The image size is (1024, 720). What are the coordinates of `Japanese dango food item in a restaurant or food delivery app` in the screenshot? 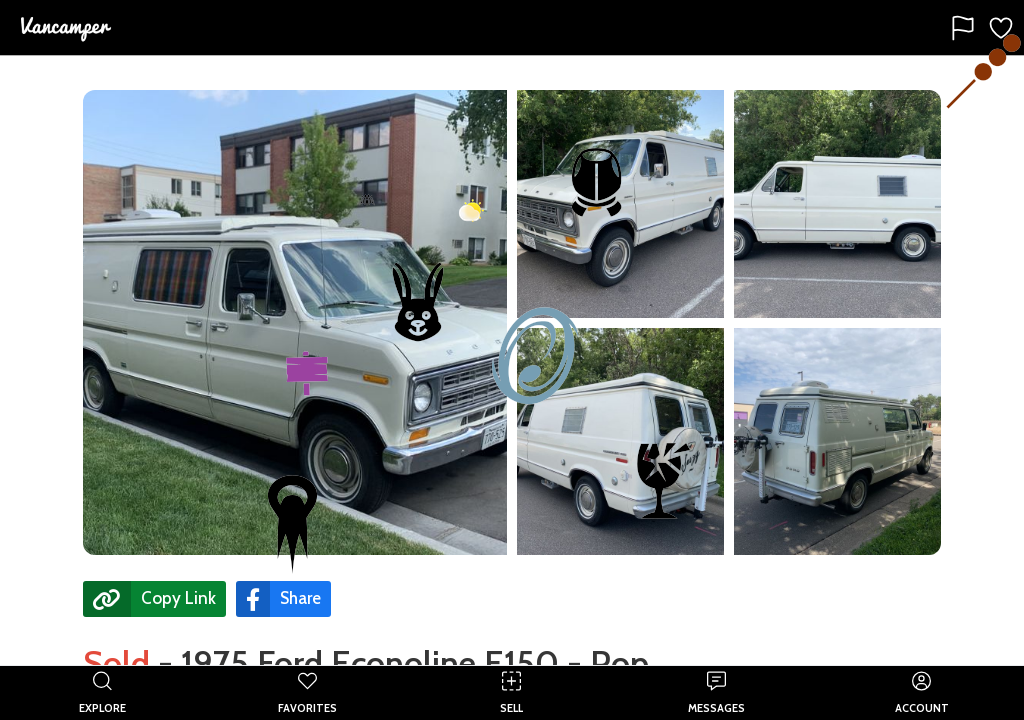 It's located at (983, 71).